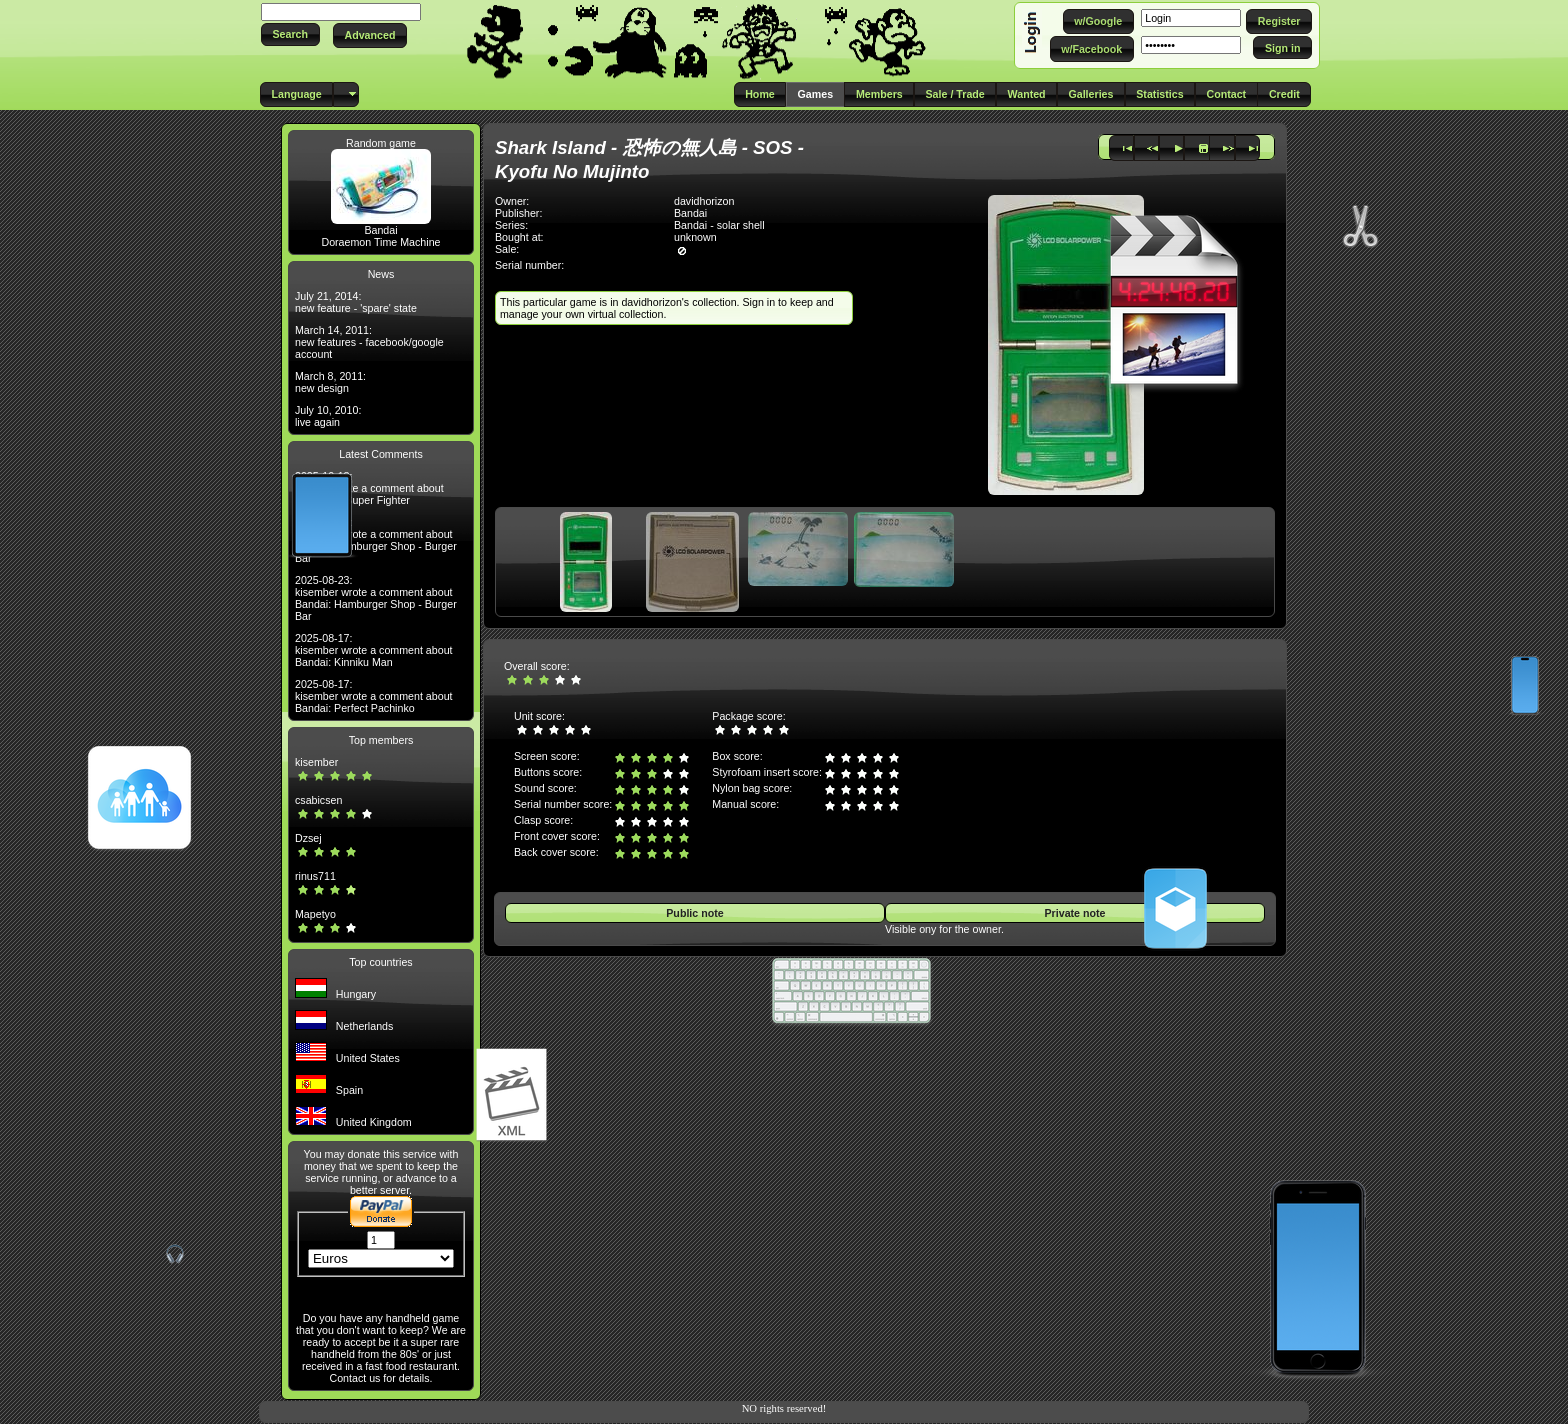 The width and height of the screenshot is (1568, 1424). Describe the element at coordinates (511, 1094) in the screenshot. I see `xml file associated with iMovie project` at that location.